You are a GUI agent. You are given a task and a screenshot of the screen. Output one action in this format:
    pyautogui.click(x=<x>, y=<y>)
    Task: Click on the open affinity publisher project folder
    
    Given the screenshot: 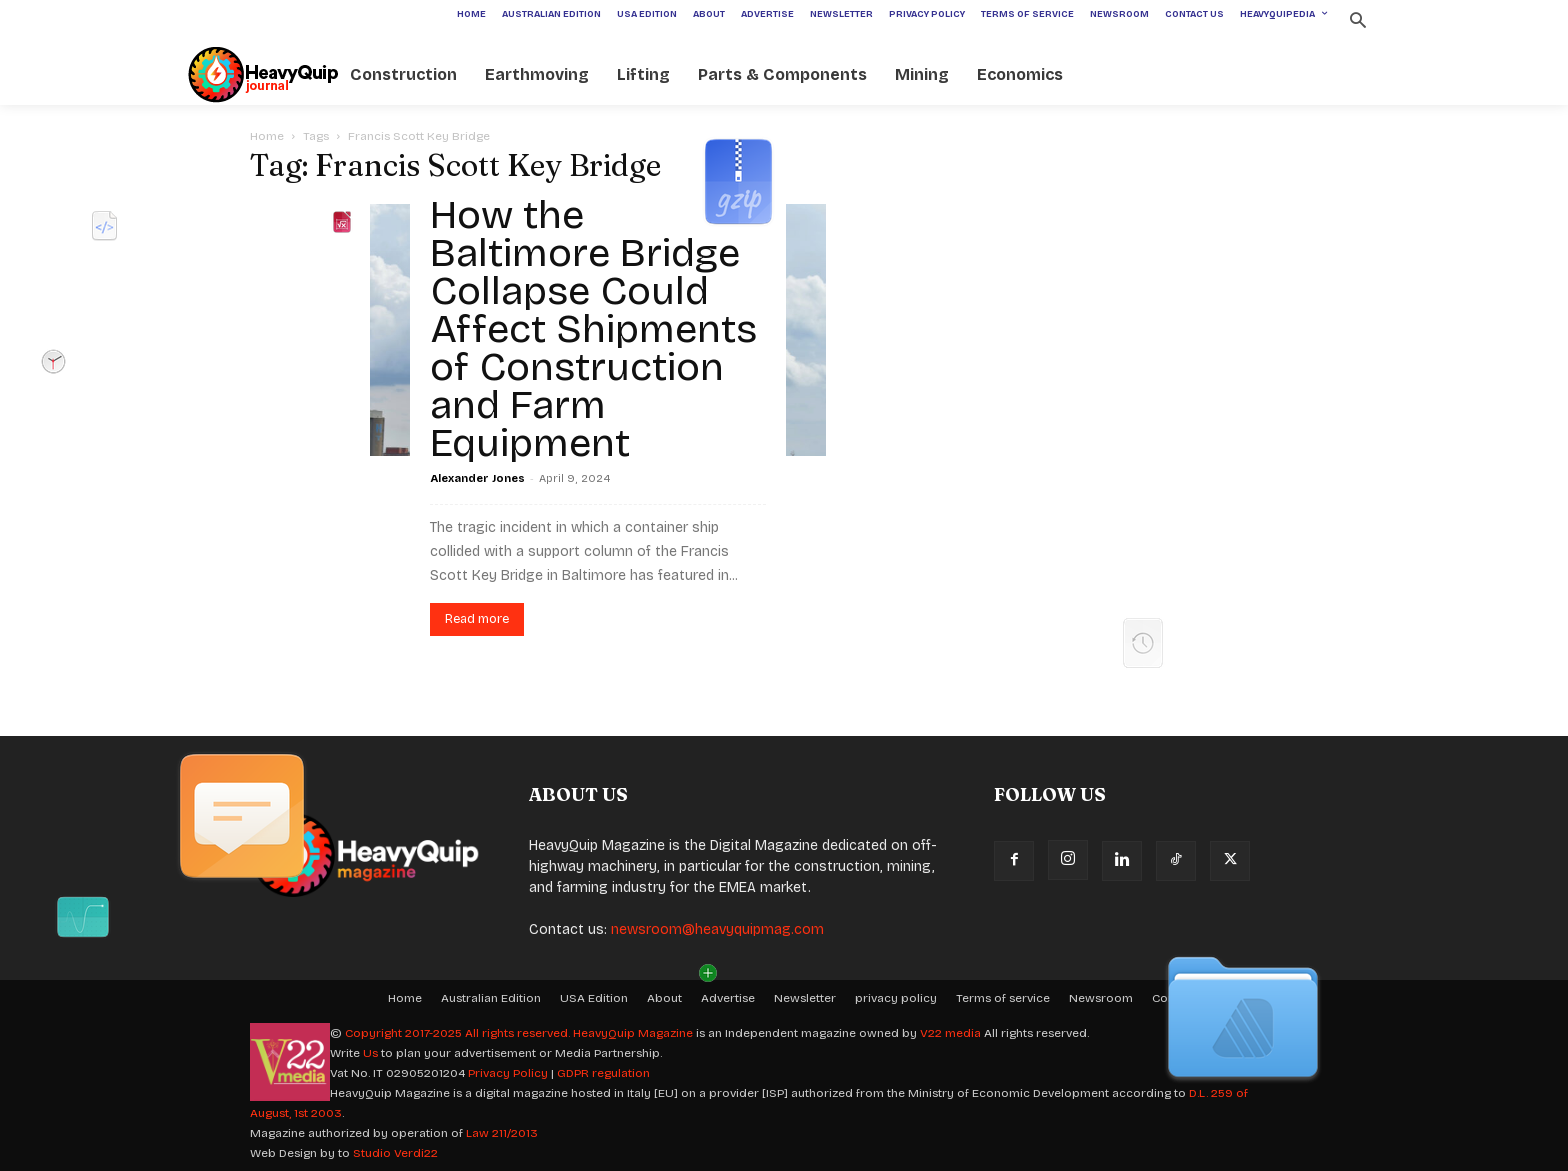 What is the action you would take?
    pyautogui.click(x=1243, y=1017)
    